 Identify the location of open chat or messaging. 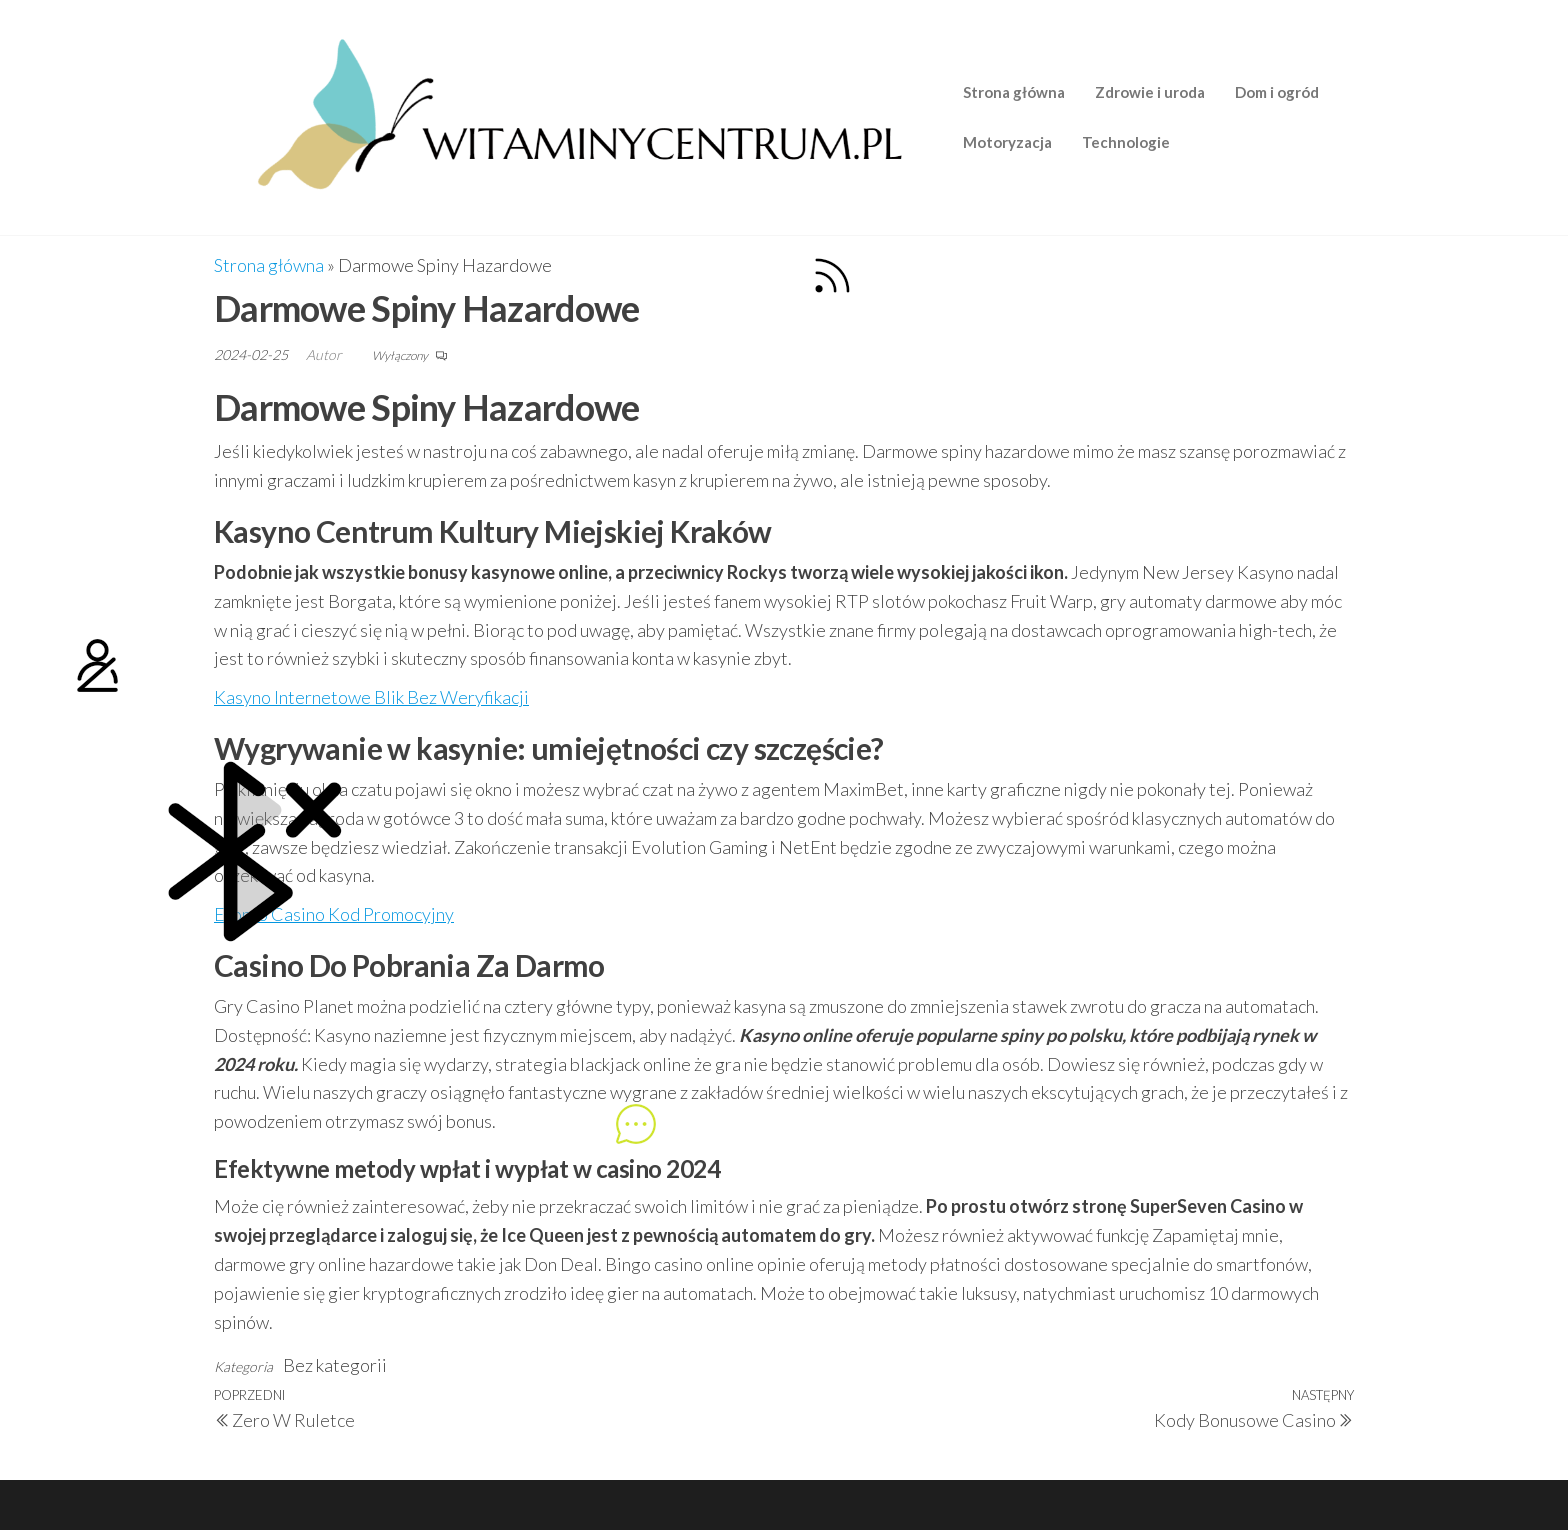
(636, 1124).